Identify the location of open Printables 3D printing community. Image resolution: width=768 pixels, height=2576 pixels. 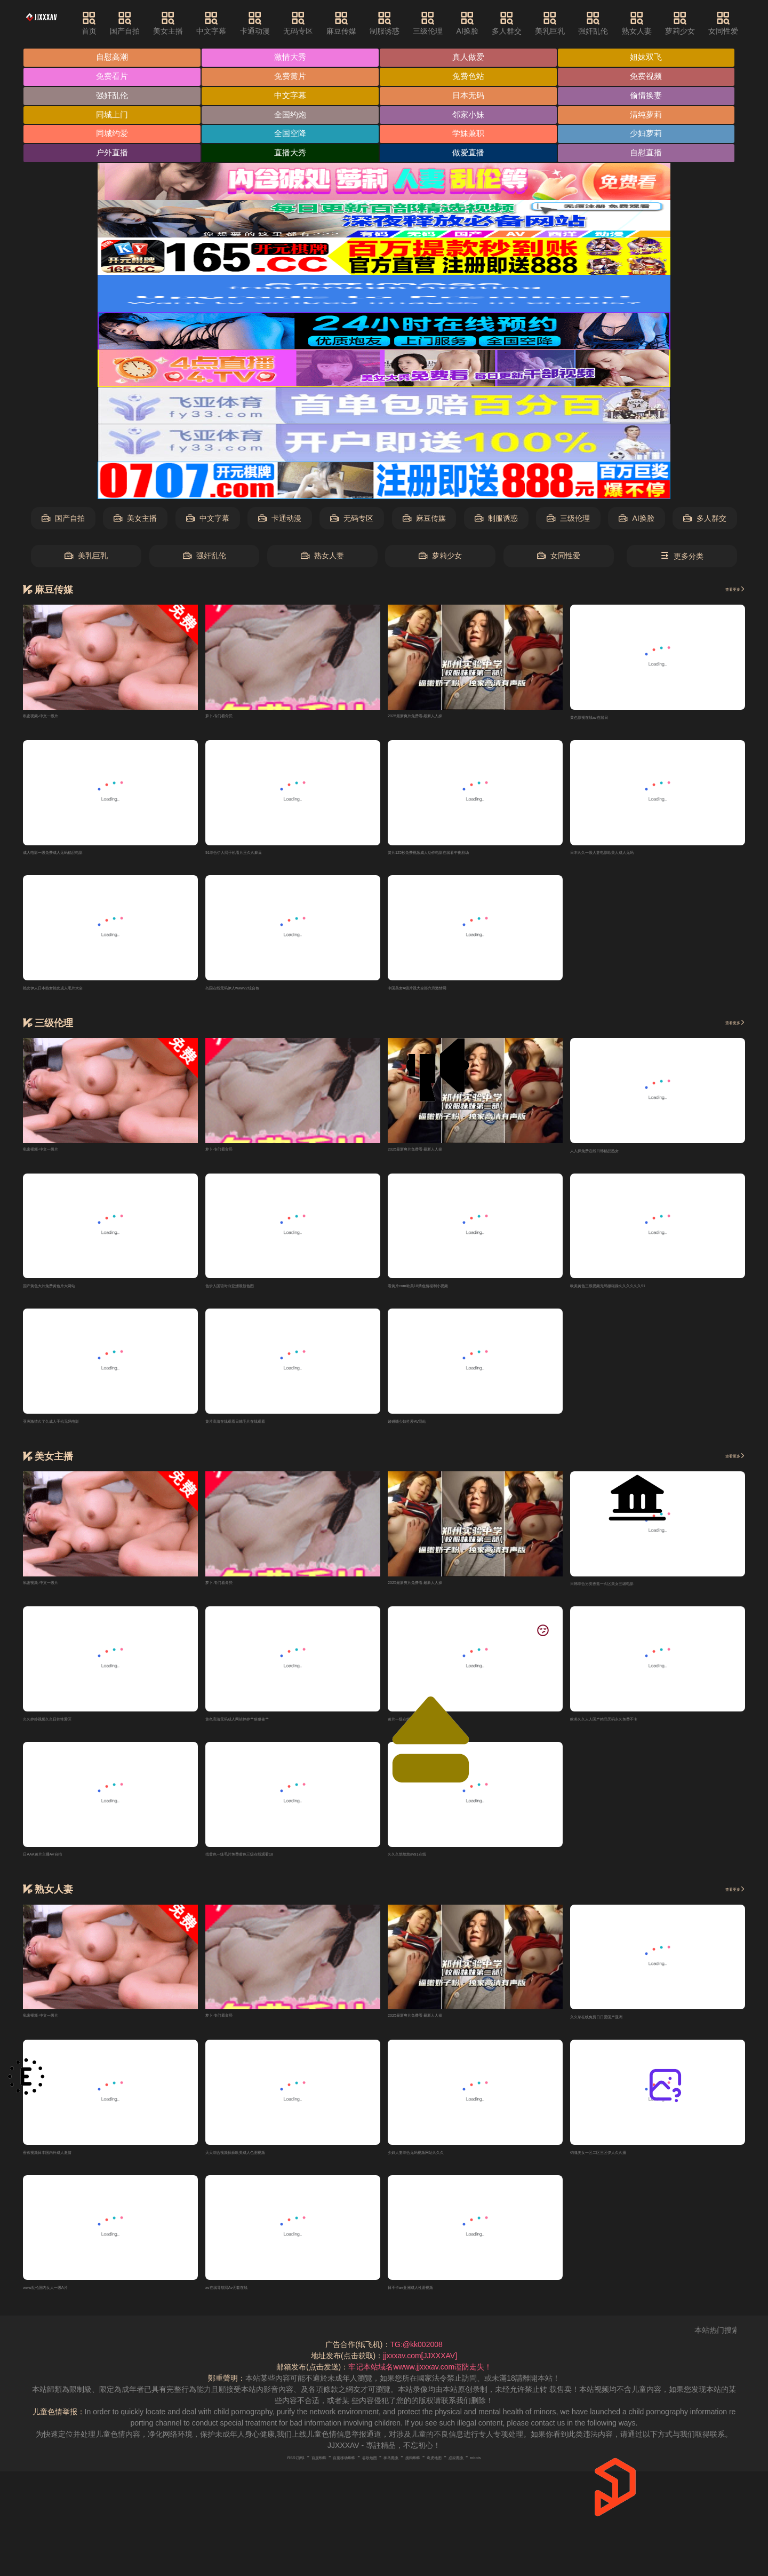
(615, 2487).